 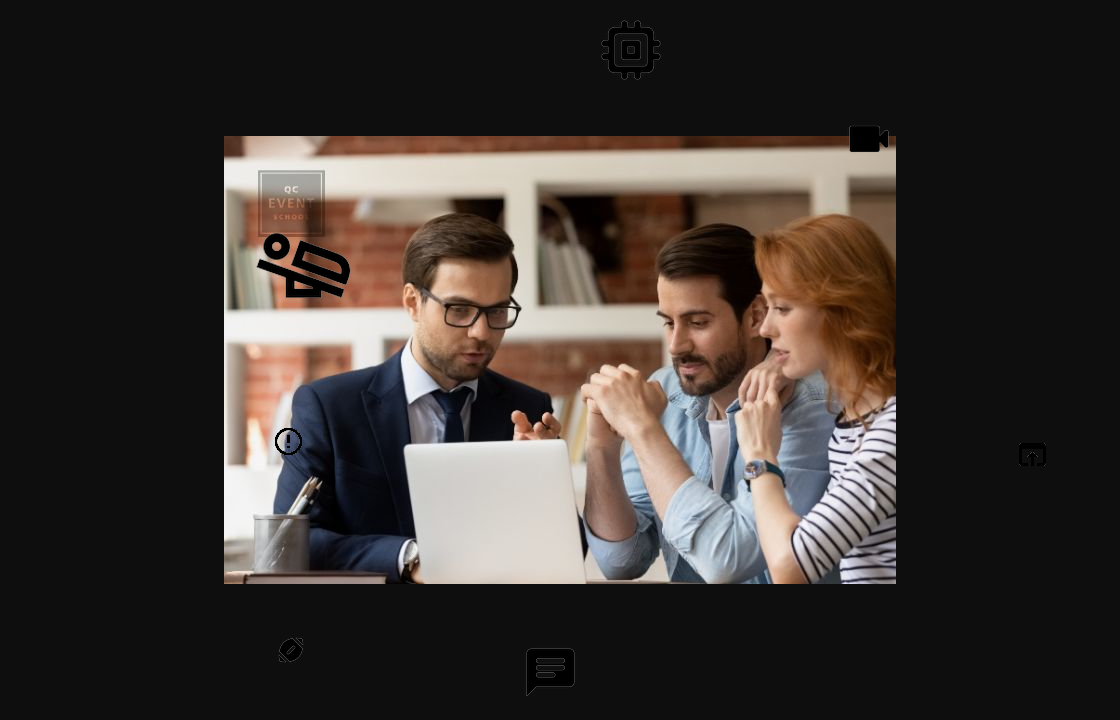 What do you see at coordinates (869, 139) in the screenshot?
I see `start a video call` at bounding box center [869, 139].